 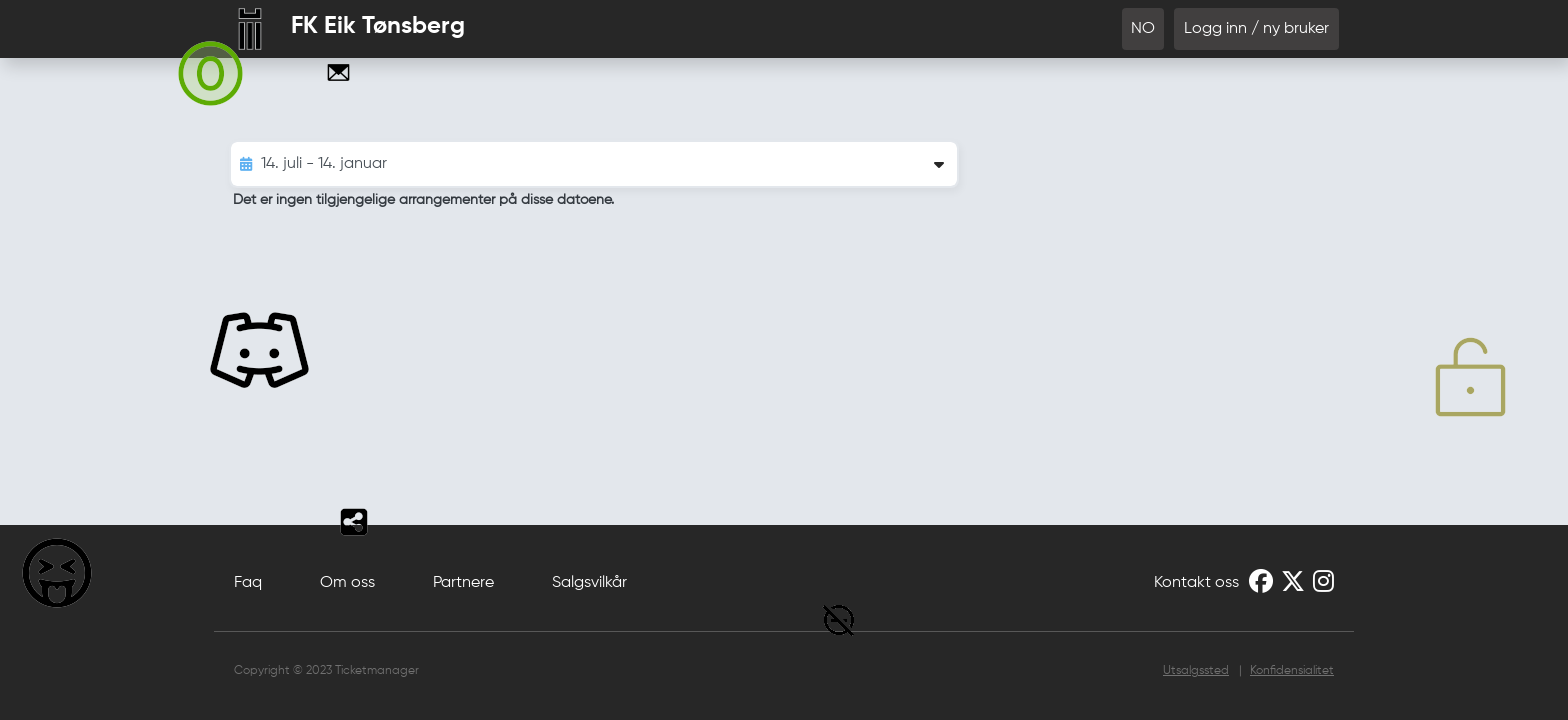 What do you see at coordinates (338, 72) in the screenshot?
I see `access your email inbox` at bounding box center [338, 72].